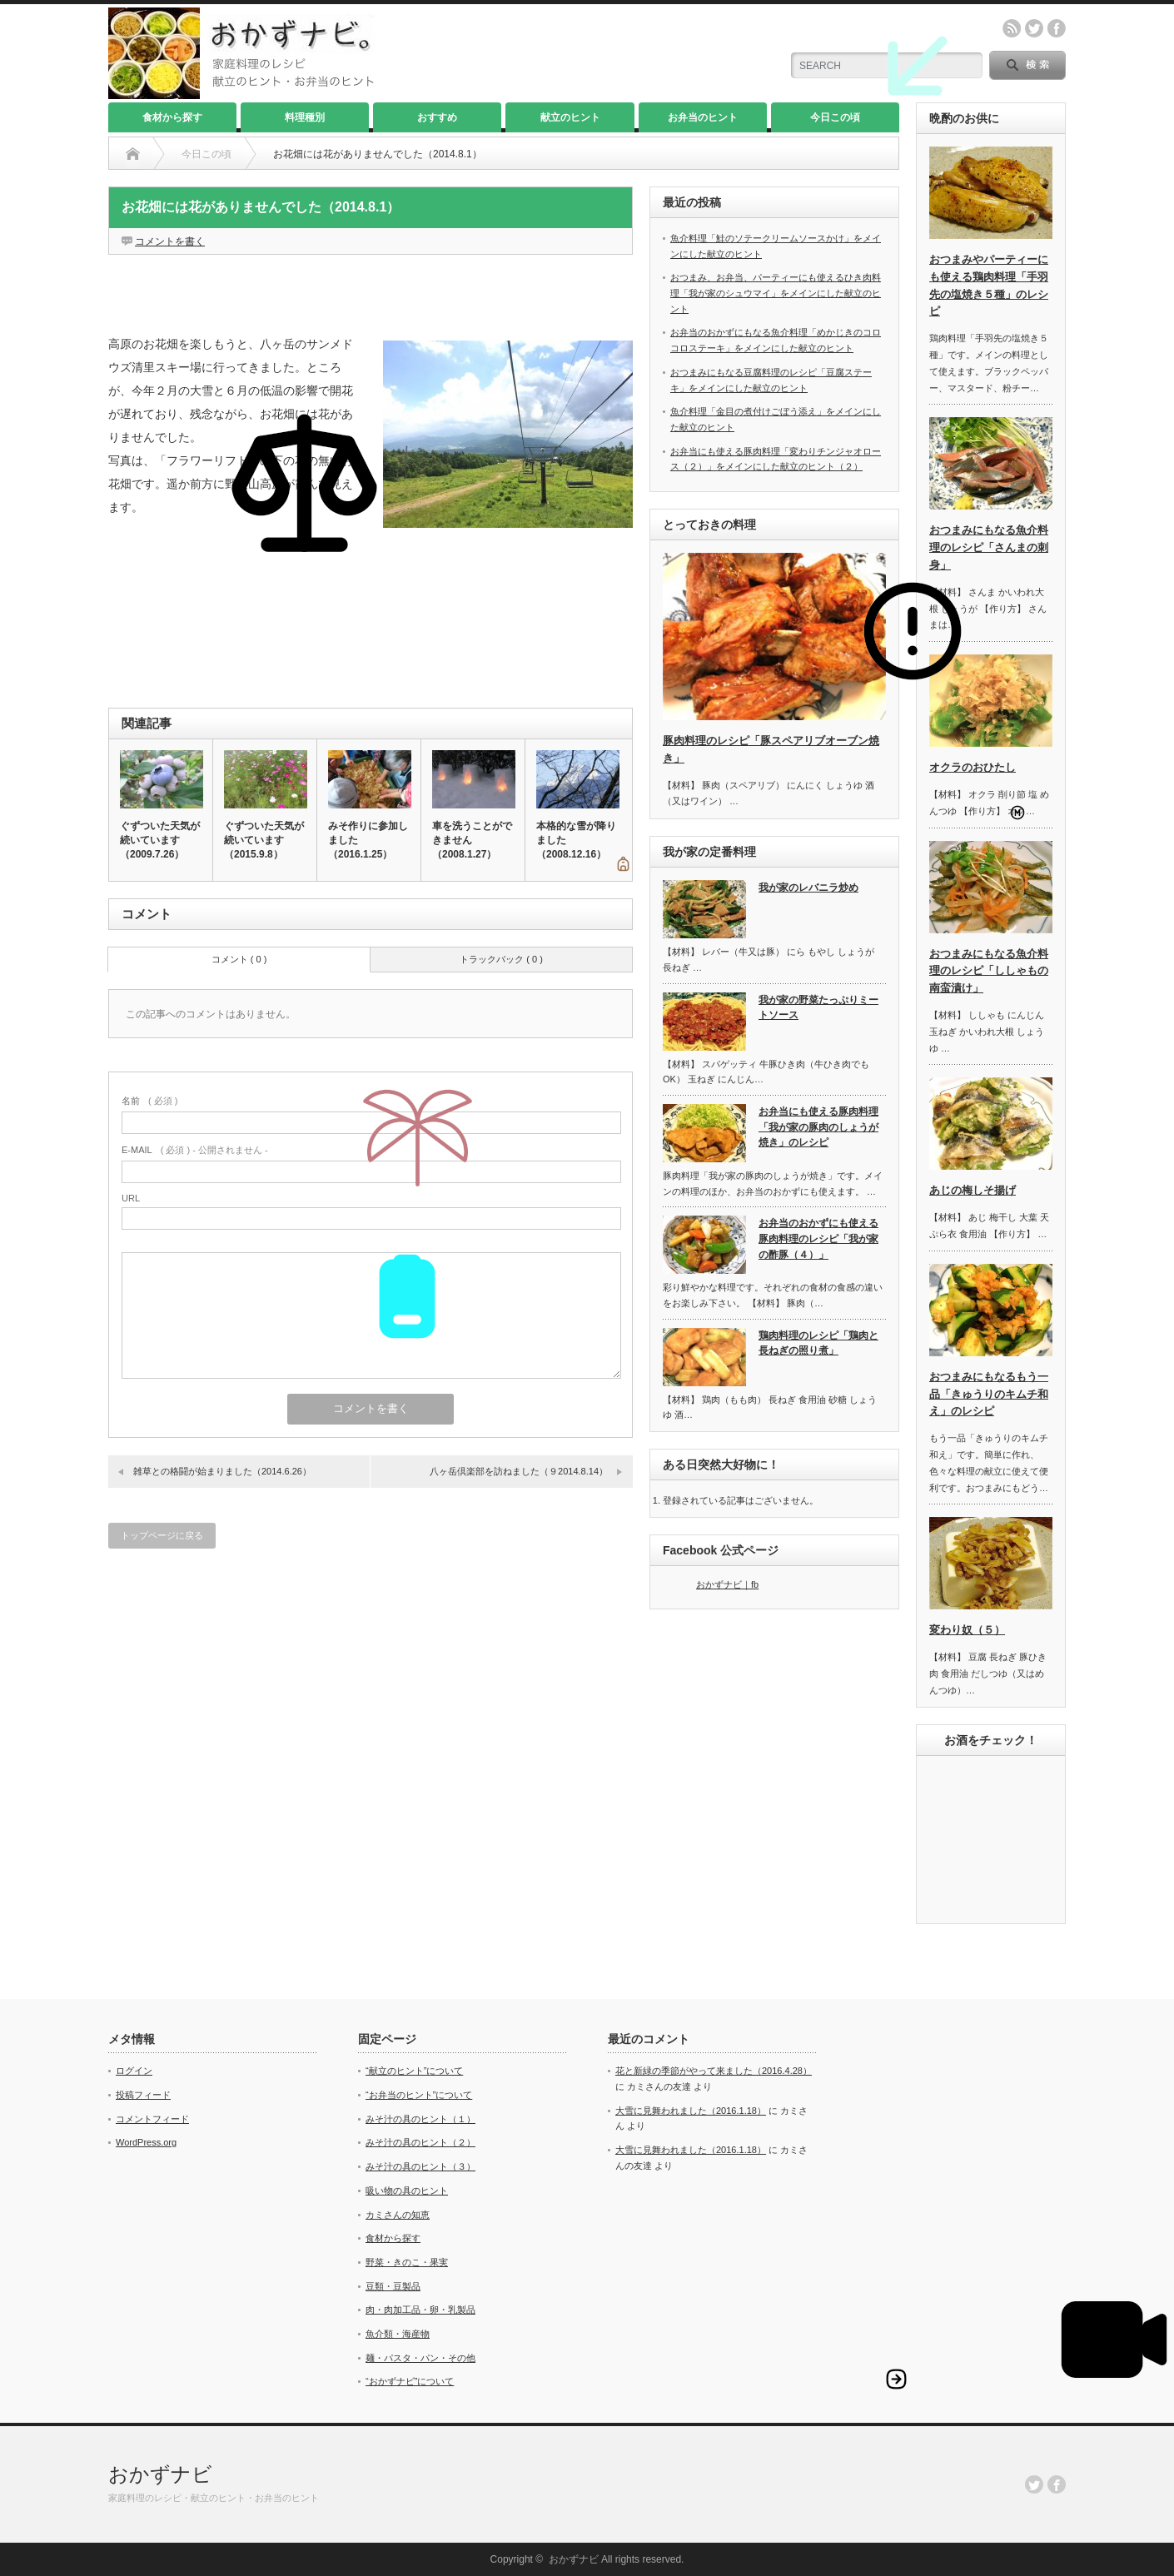  Describe the element at coordinates (1017, 813) in the screenshot. I see `metro or subway transit indicator` at that location.